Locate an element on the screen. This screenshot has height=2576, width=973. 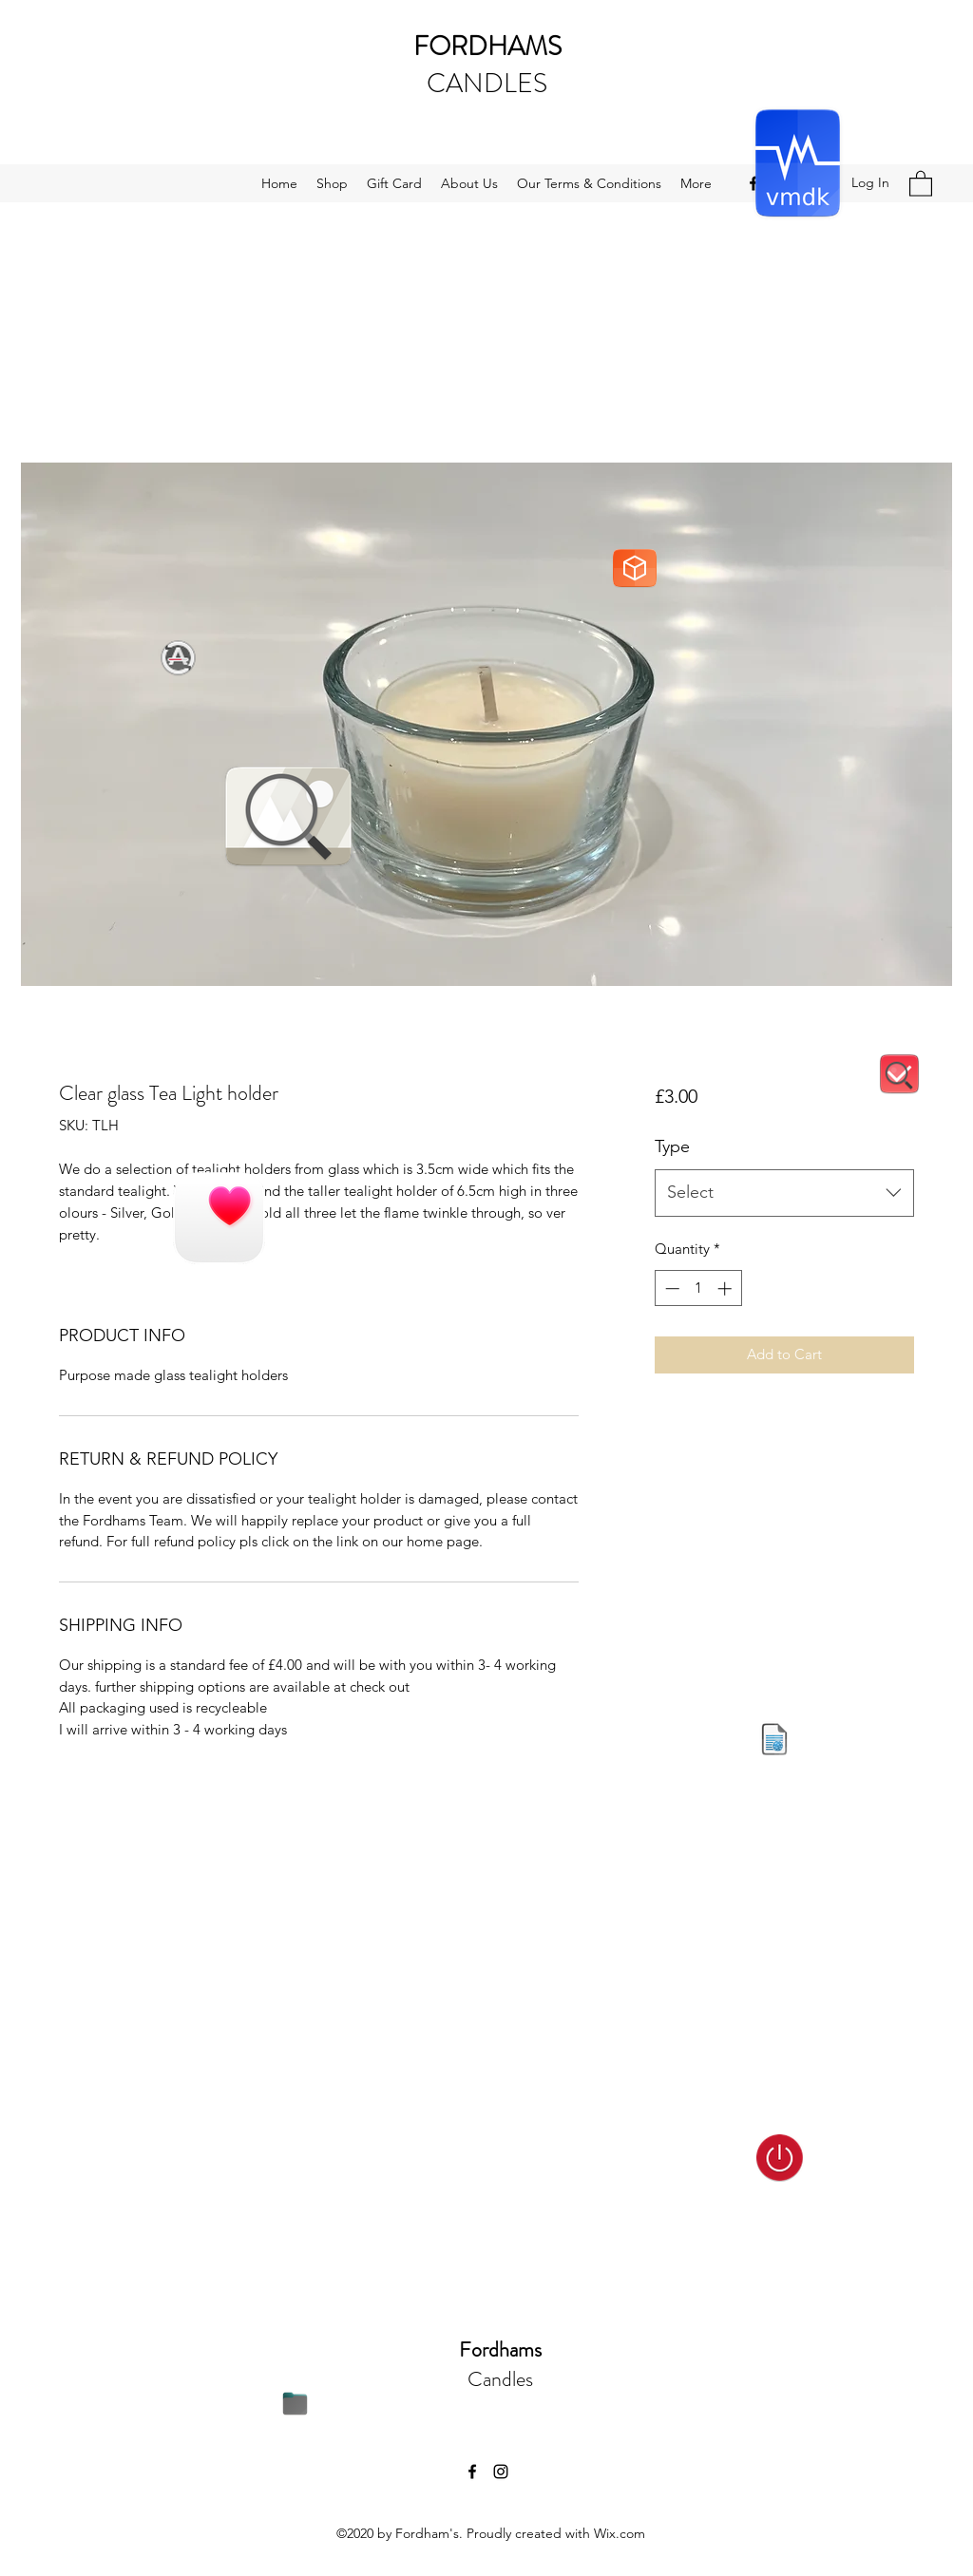
shut down or power off the system is located at coordinates (780, 2158).